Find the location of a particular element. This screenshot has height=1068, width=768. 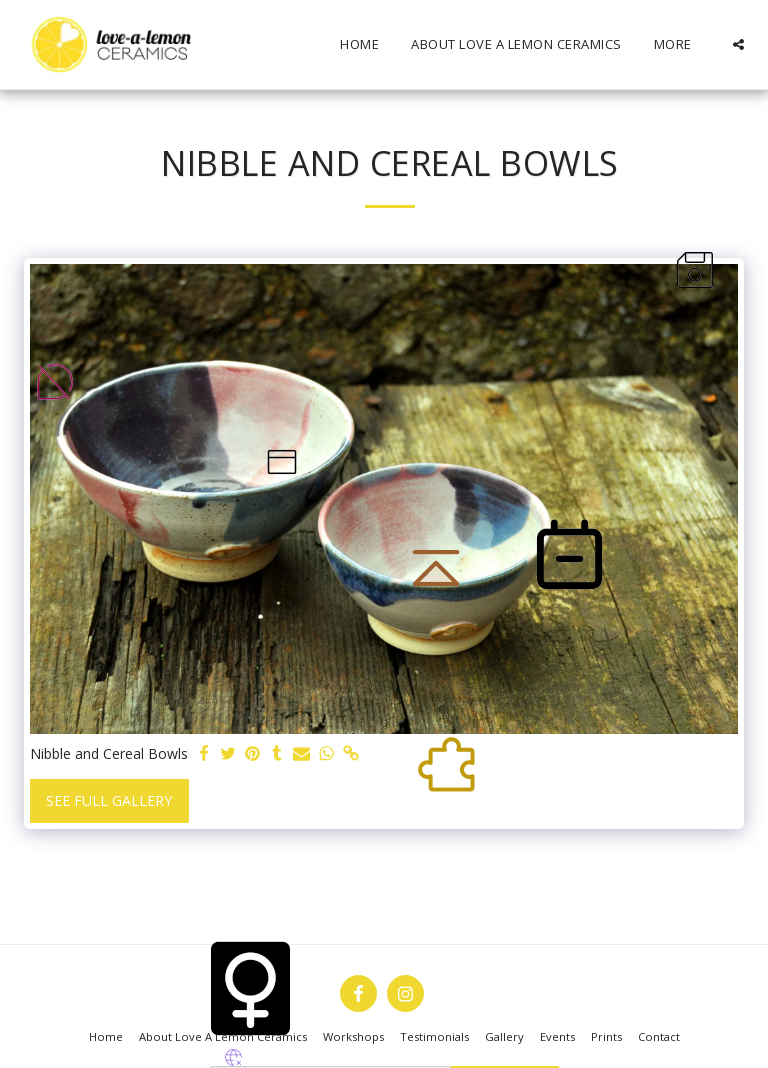

save current file or document is located at coordinates (695, 270).